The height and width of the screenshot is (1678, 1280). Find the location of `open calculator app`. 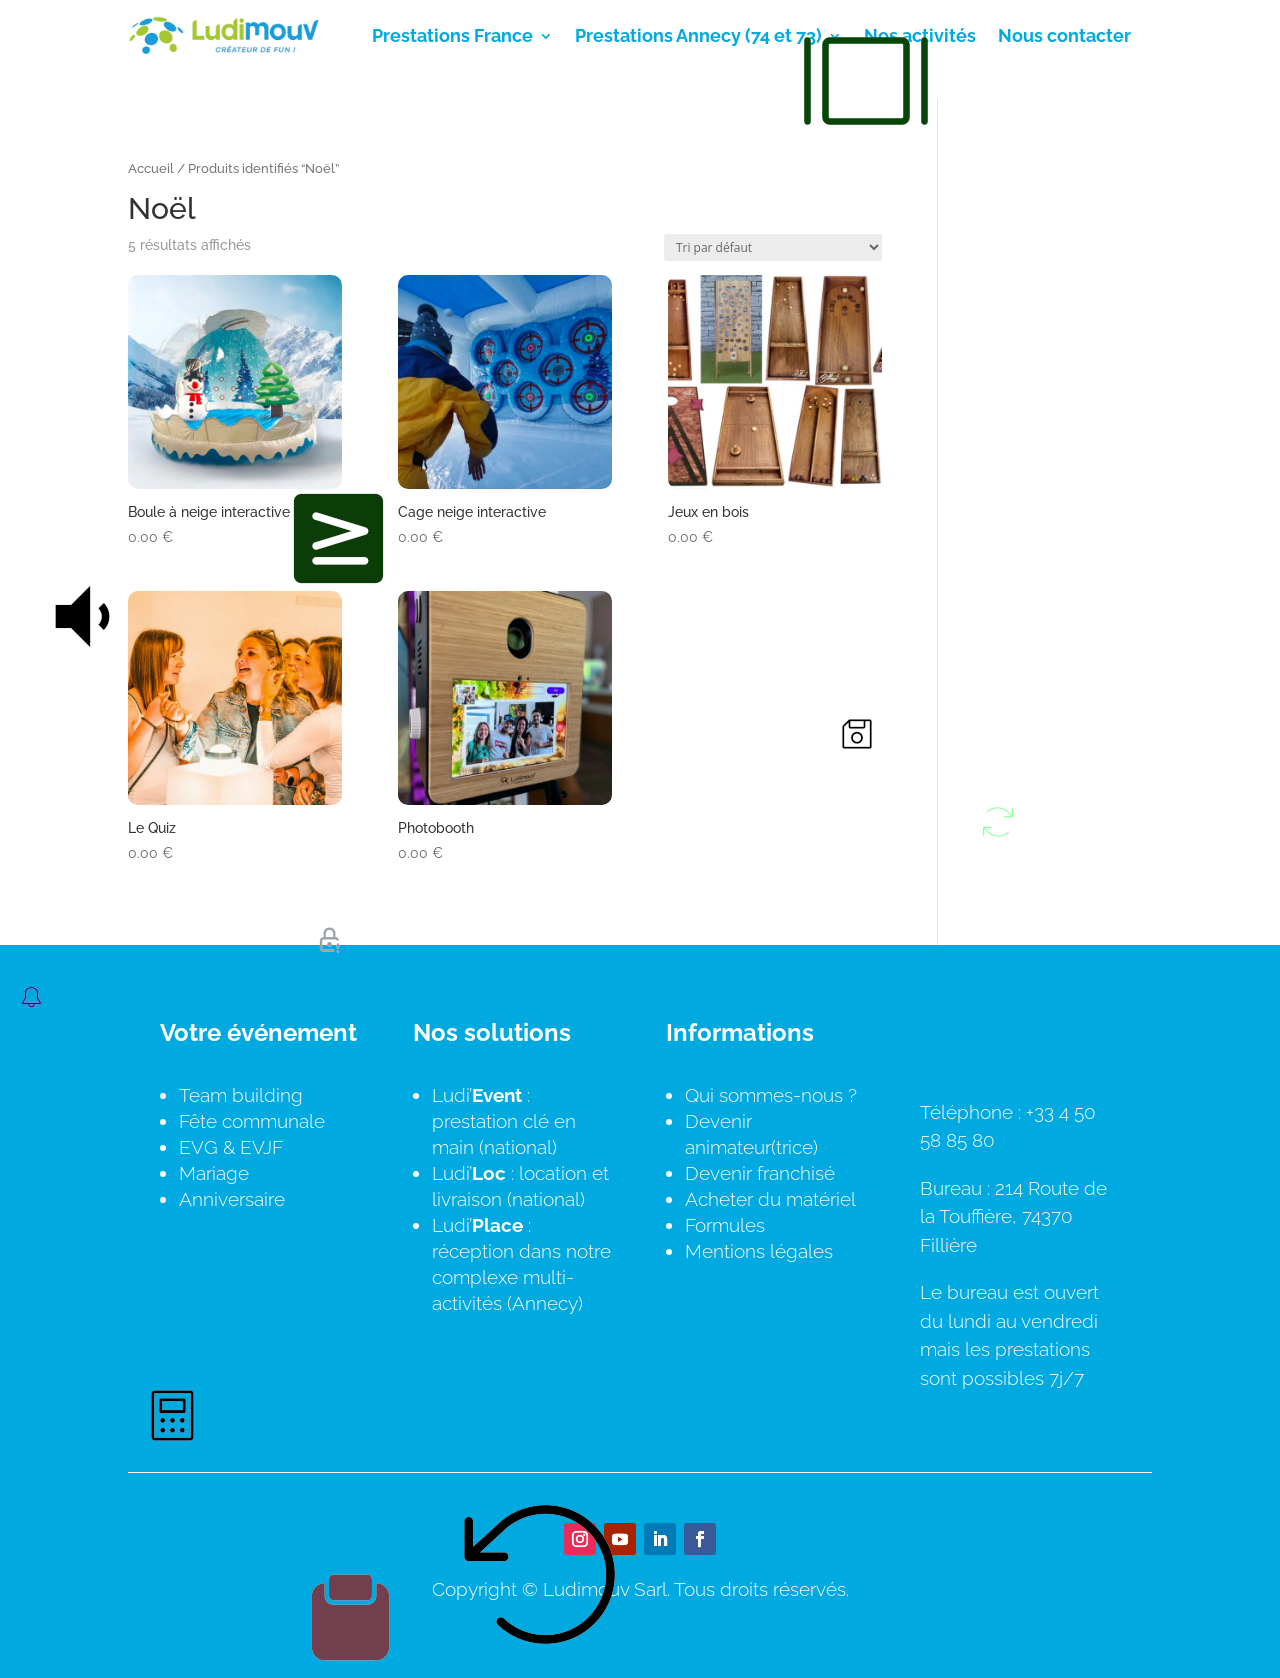

open calculator app is located at coordinates (172, 1415).